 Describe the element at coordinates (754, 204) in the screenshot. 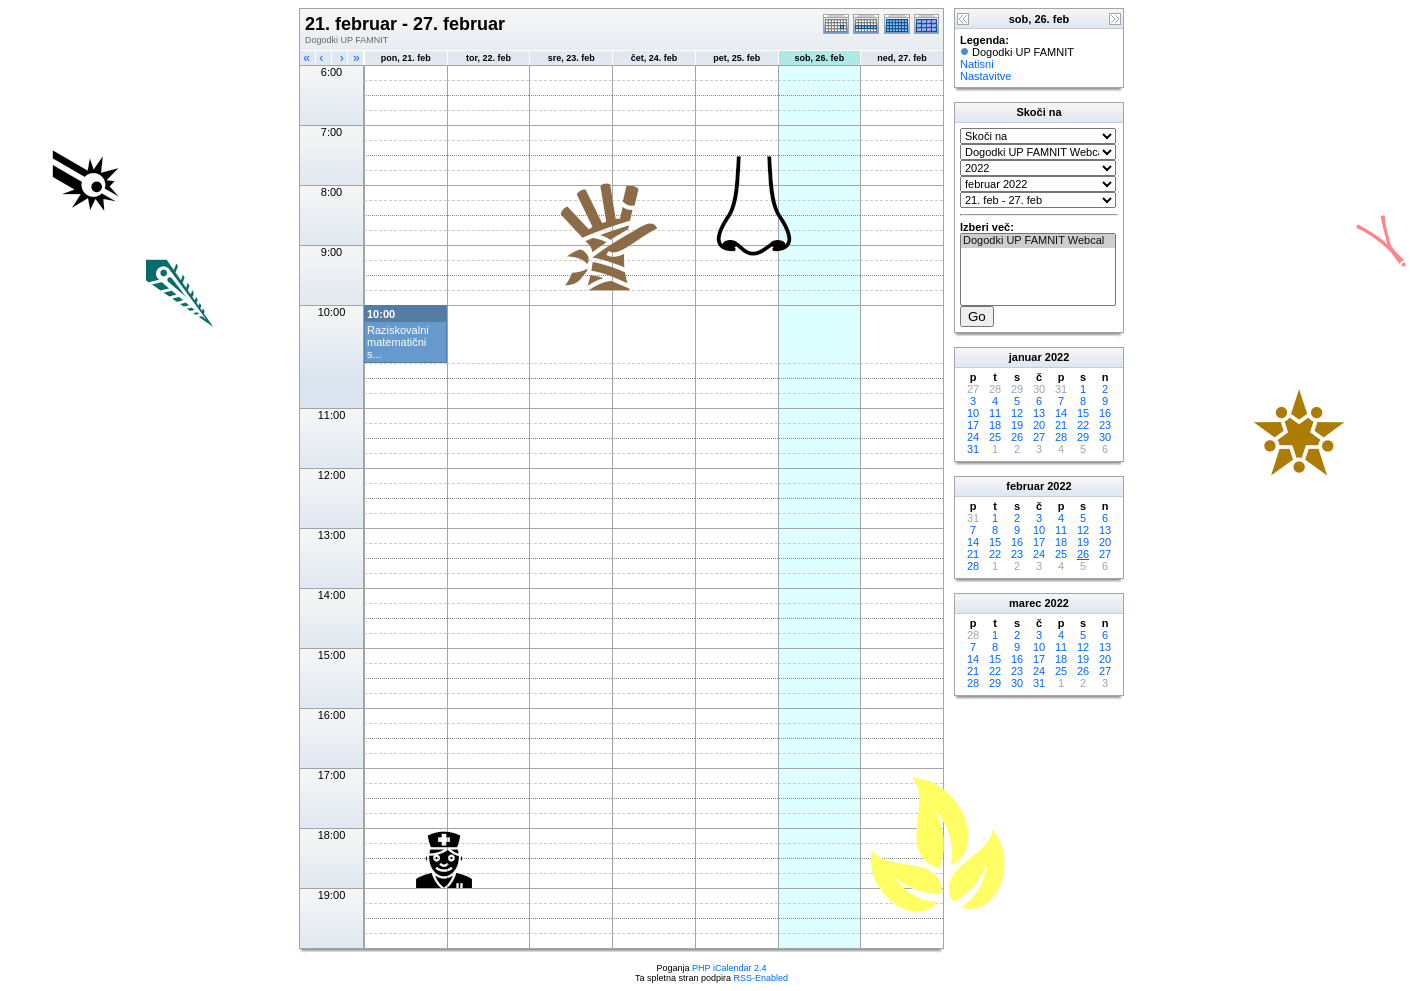

I see `access nose or smell-related settings` at that location.